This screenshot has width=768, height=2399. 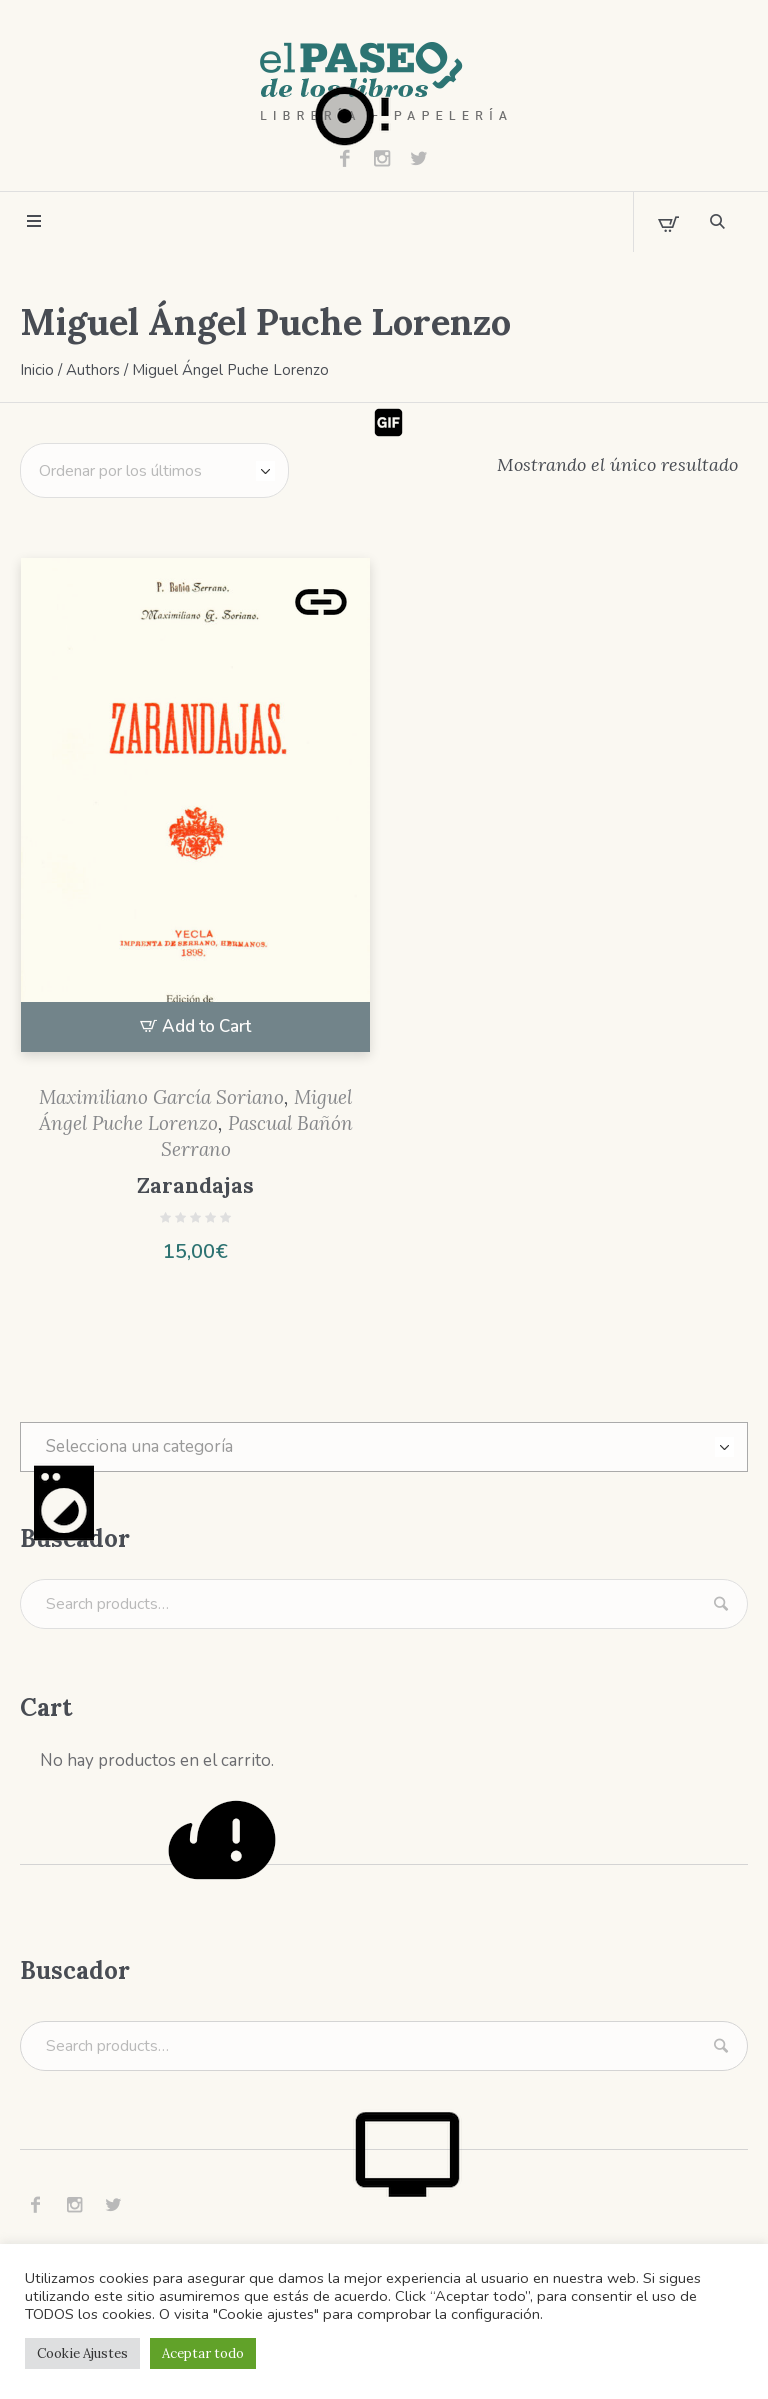 What do you see at coordinates (407, 2154) in the screenshot?
I see `access personal video or media content` at bounding box center [407, 2154].